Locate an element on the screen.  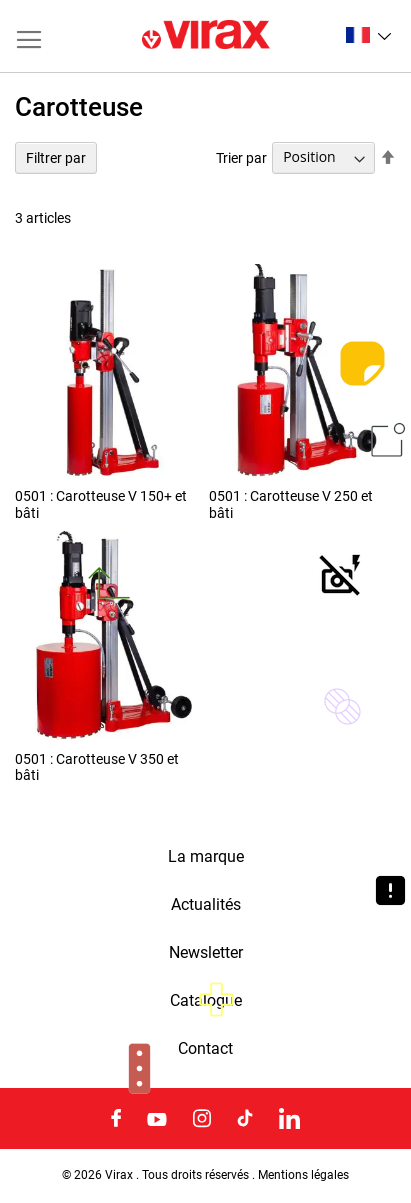
go back and return to top is located at coordinates (107, 584).